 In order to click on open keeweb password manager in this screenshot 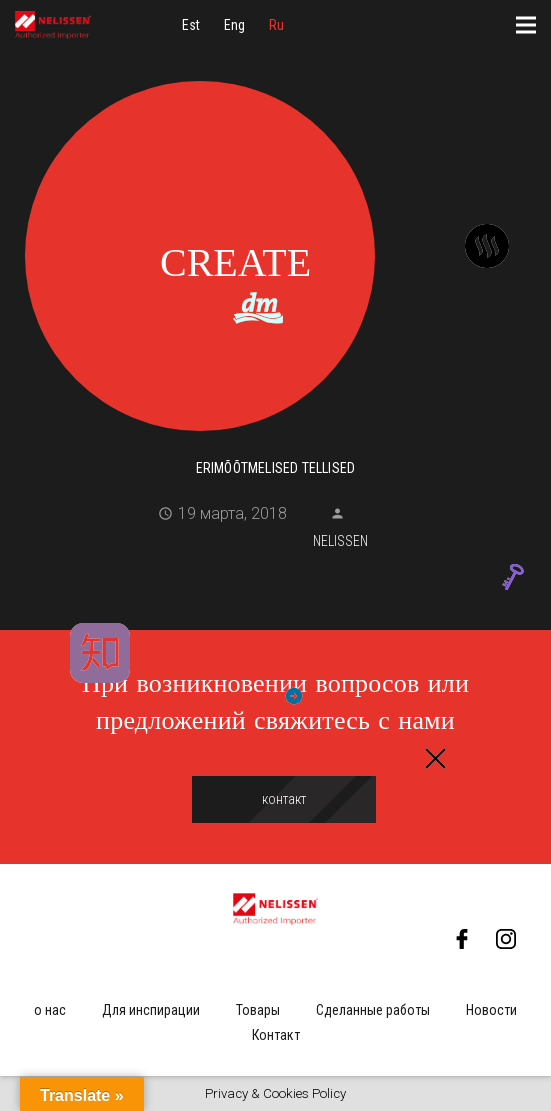, I will do `click(513, 577)`.